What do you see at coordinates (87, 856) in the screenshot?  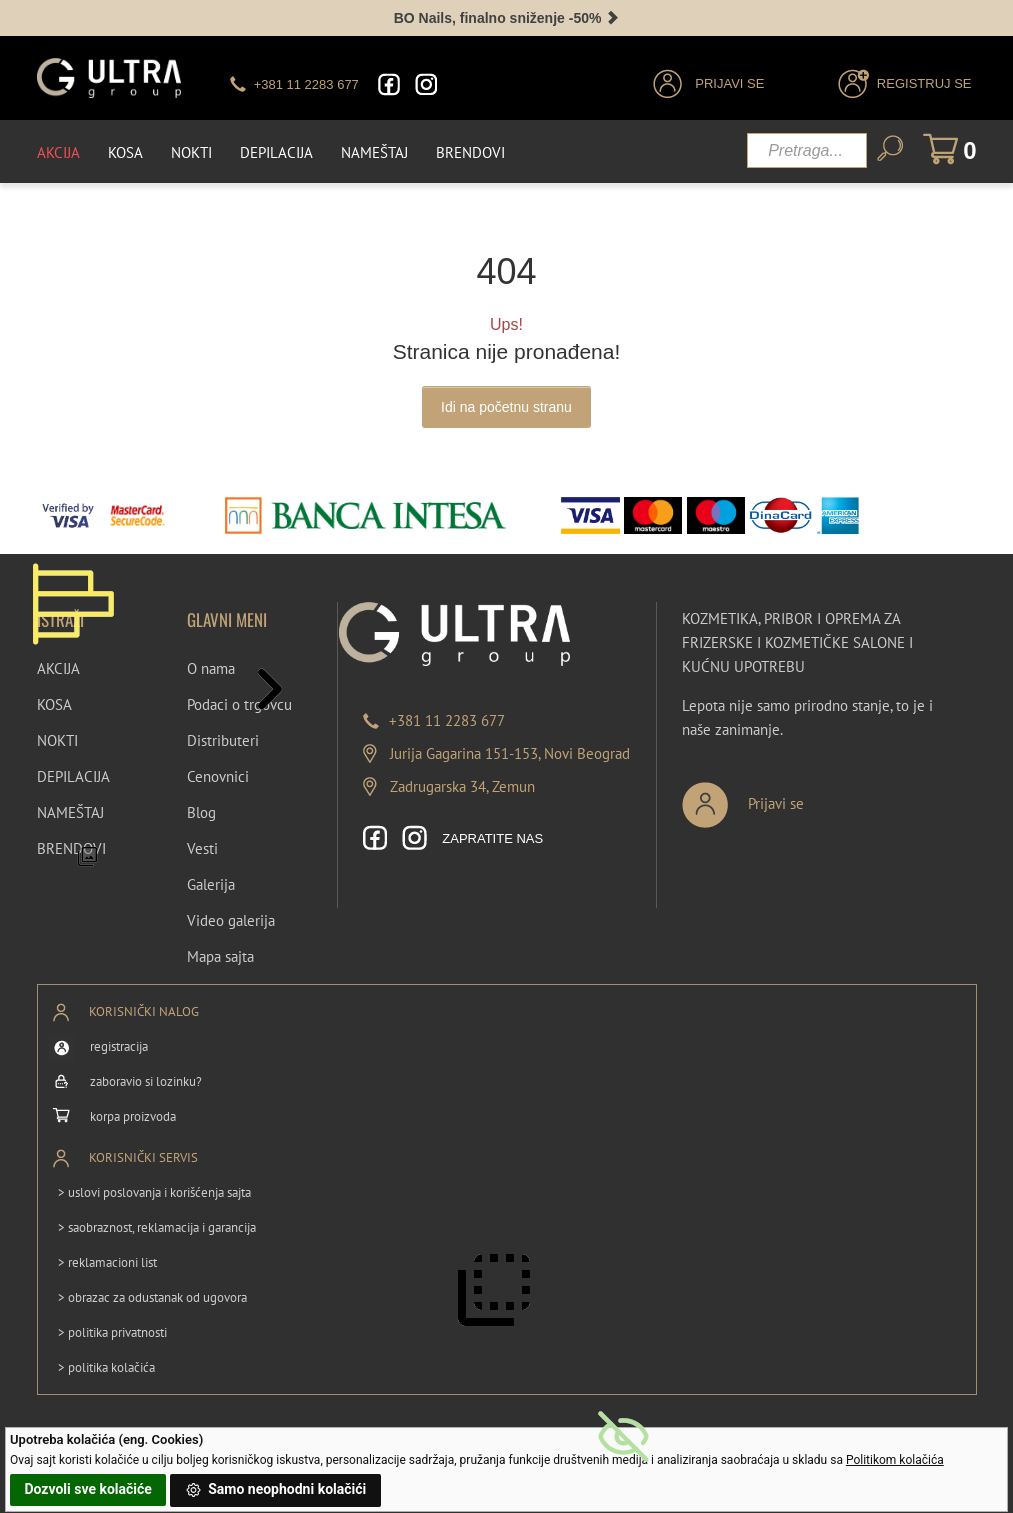 I see `apply filters to images or photos` at bounding box center [87, 856].